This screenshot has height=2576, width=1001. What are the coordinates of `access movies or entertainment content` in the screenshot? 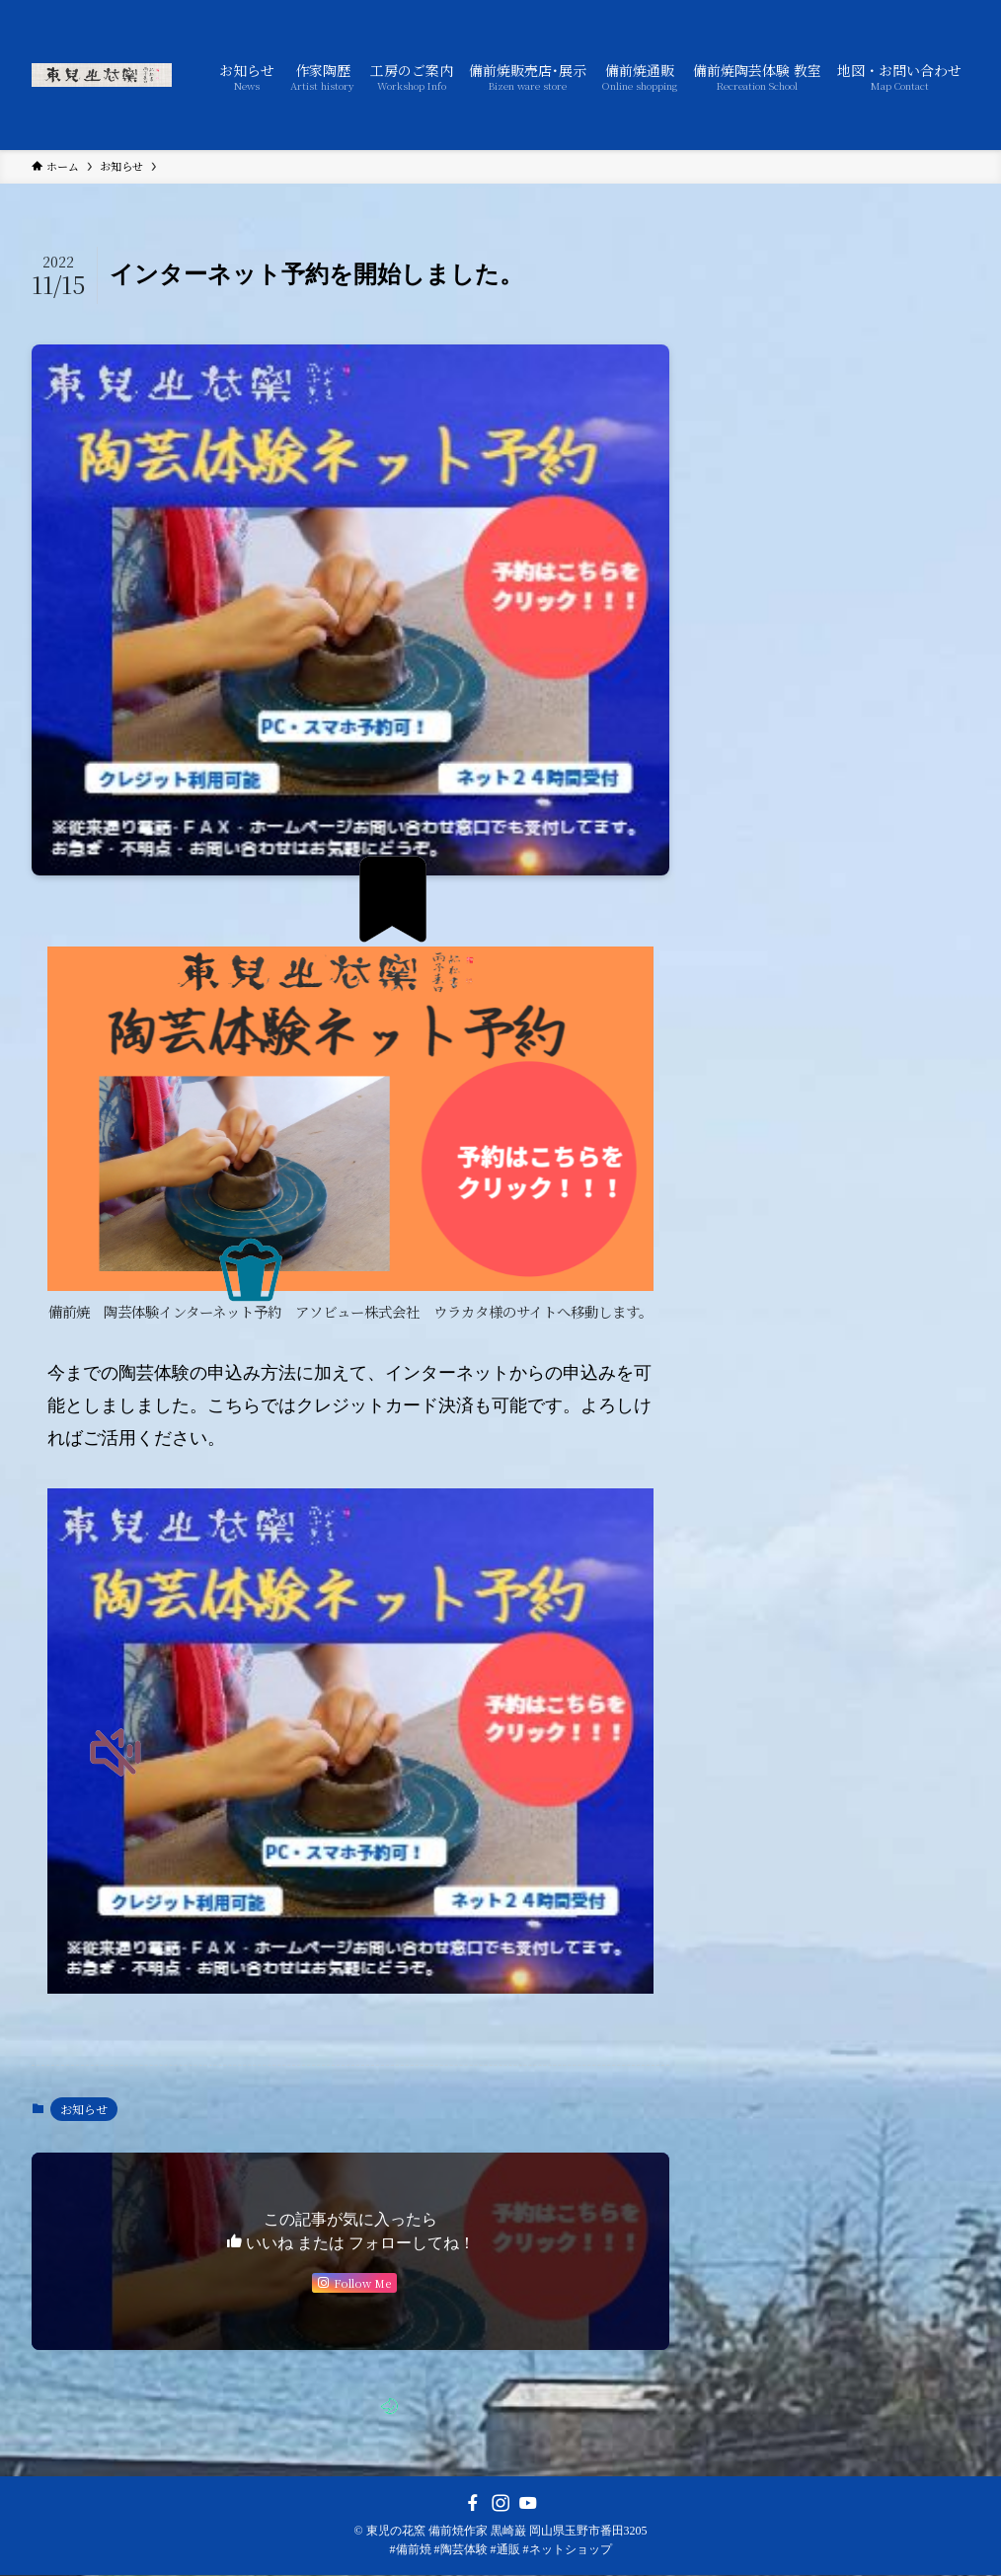 It's located at (251, 1272).